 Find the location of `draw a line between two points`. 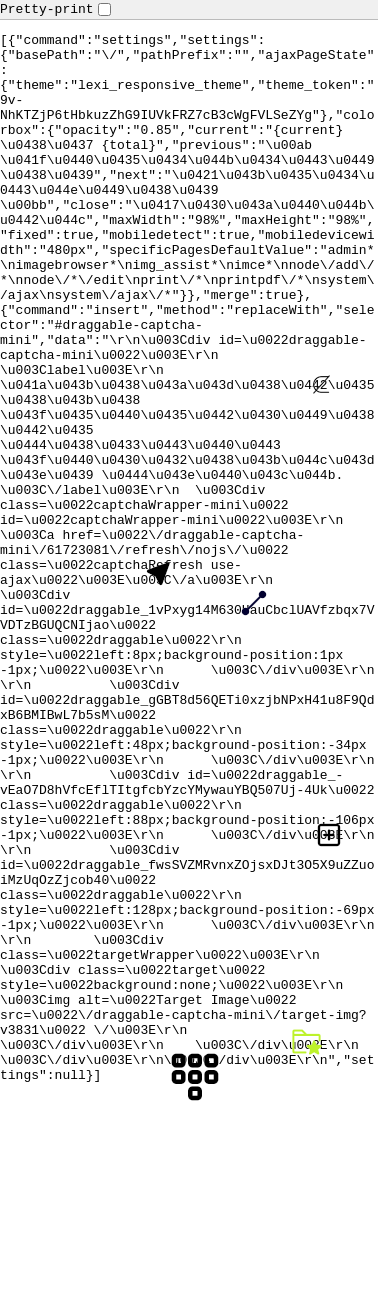

draw a line between two points is located at coordinates (254, 603).